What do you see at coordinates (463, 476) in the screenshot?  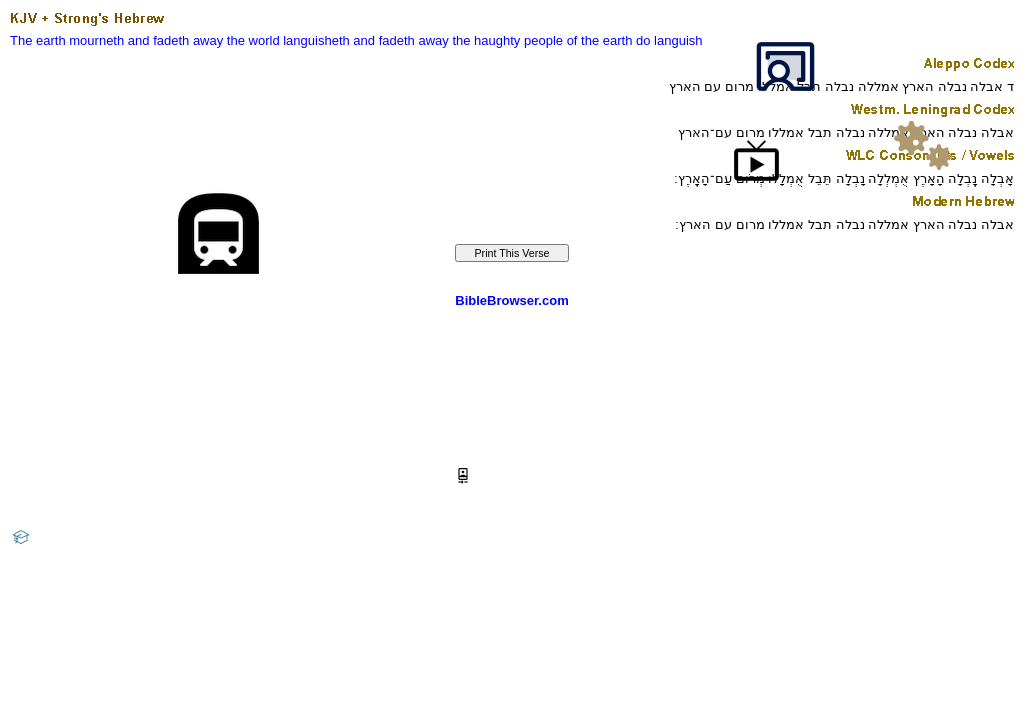 I see `switch to front-facing camera` at bounding box center [463, 476].